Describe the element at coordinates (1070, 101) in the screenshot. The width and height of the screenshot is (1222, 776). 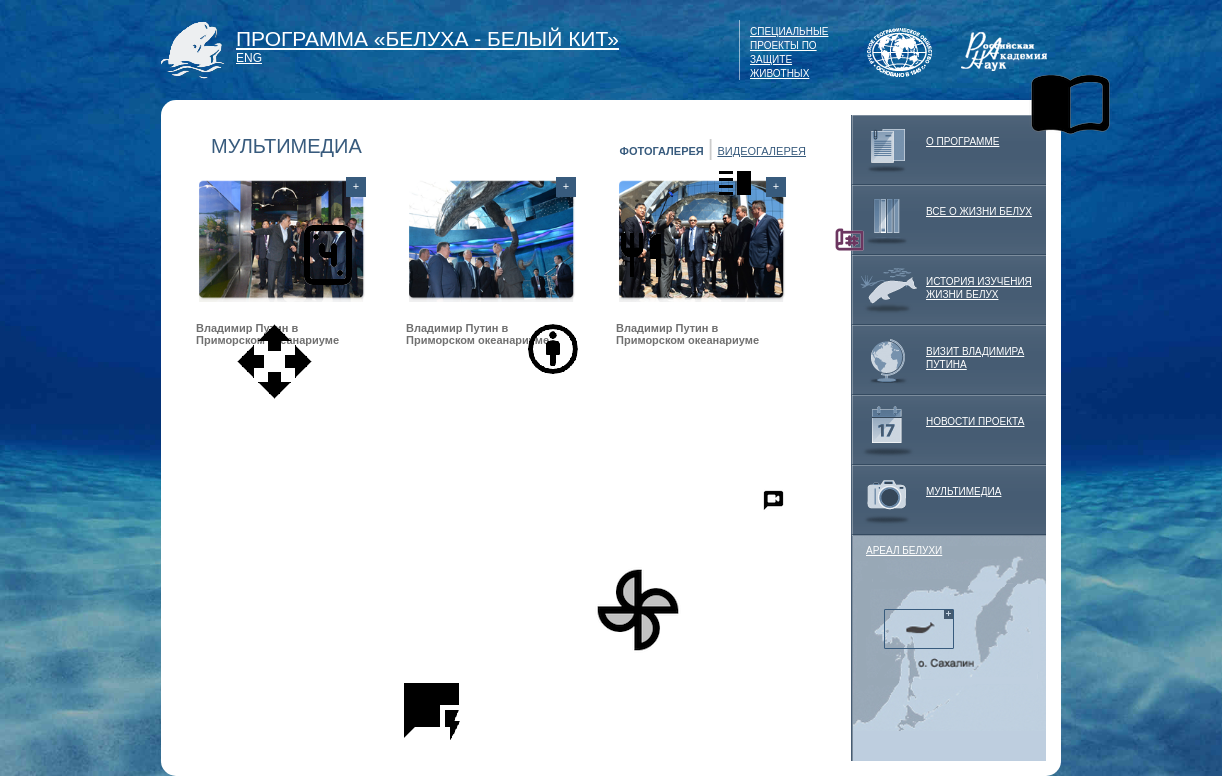
I see `import contacts from address book` at that location.